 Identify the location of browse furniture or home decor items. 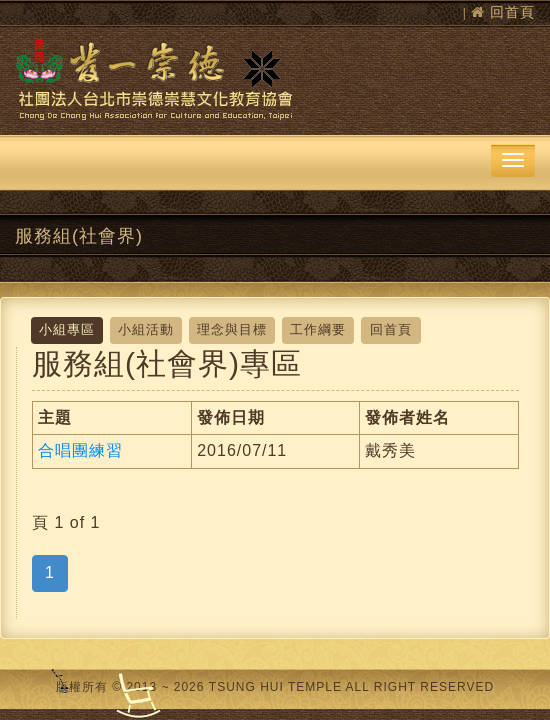
(138, 695).